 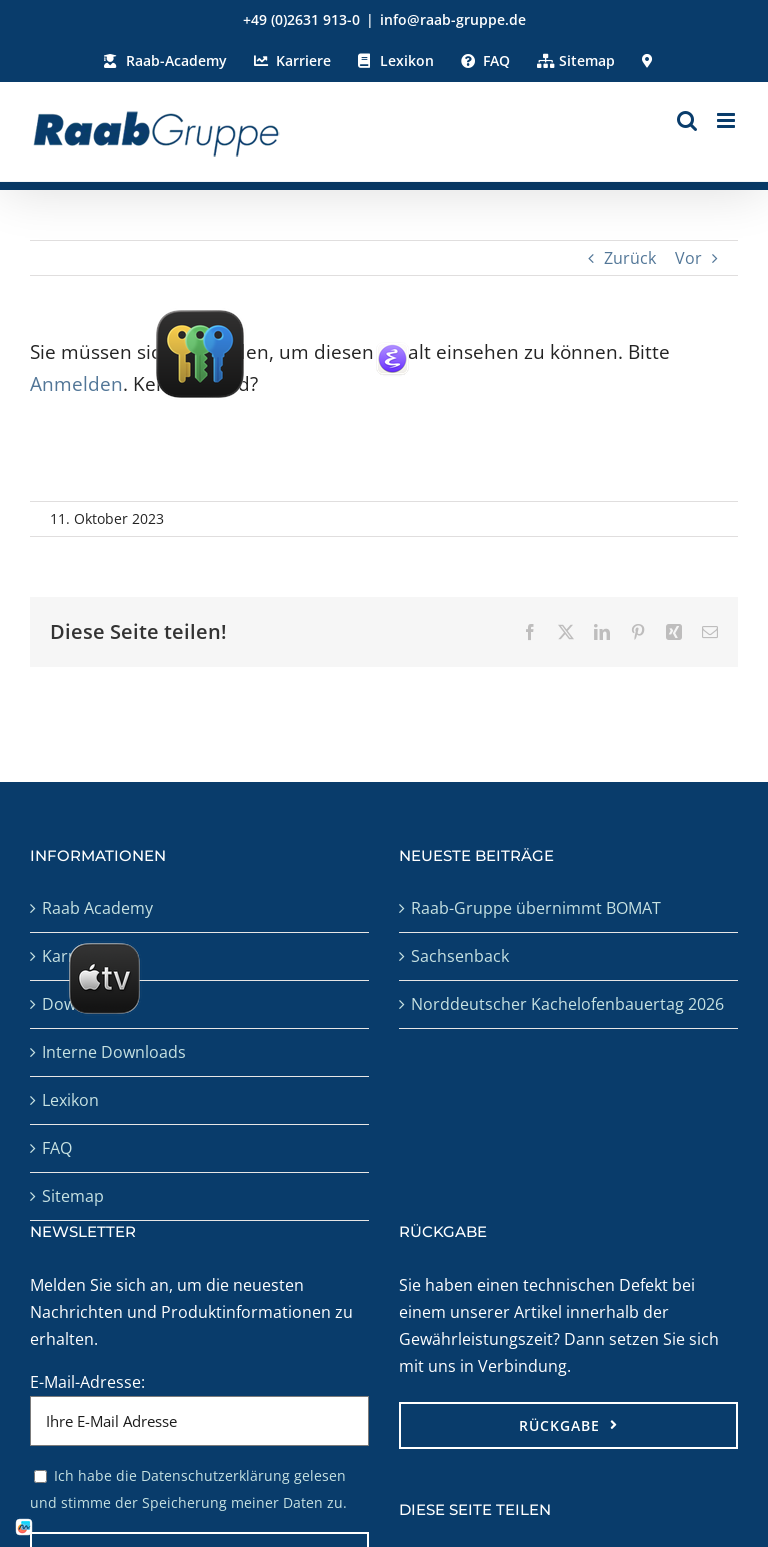 What do you see at coordinates (24, 1527) in the screenshot?
I see `open Apple Freeform app` at bounding box center [24, 1527].